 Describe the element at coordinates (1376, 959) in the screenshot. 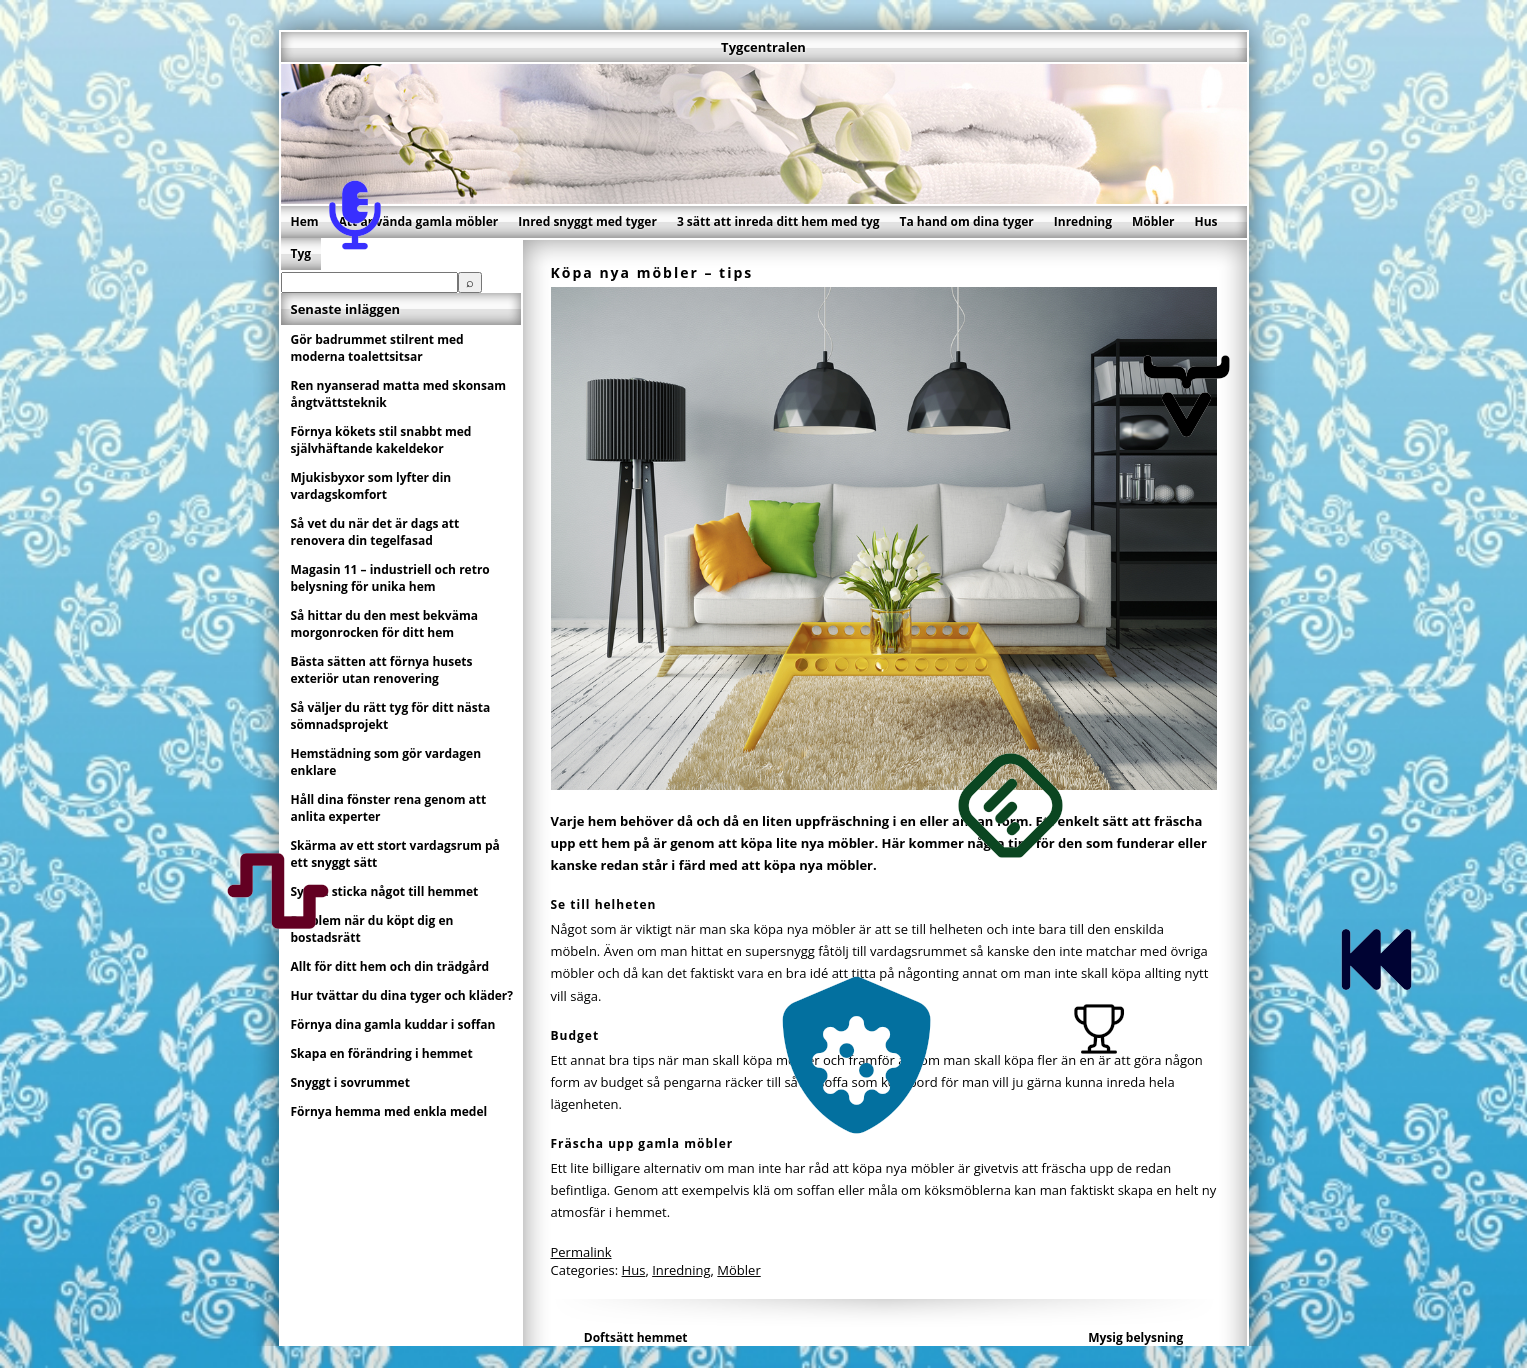

I see `skip to previous track` at that location.